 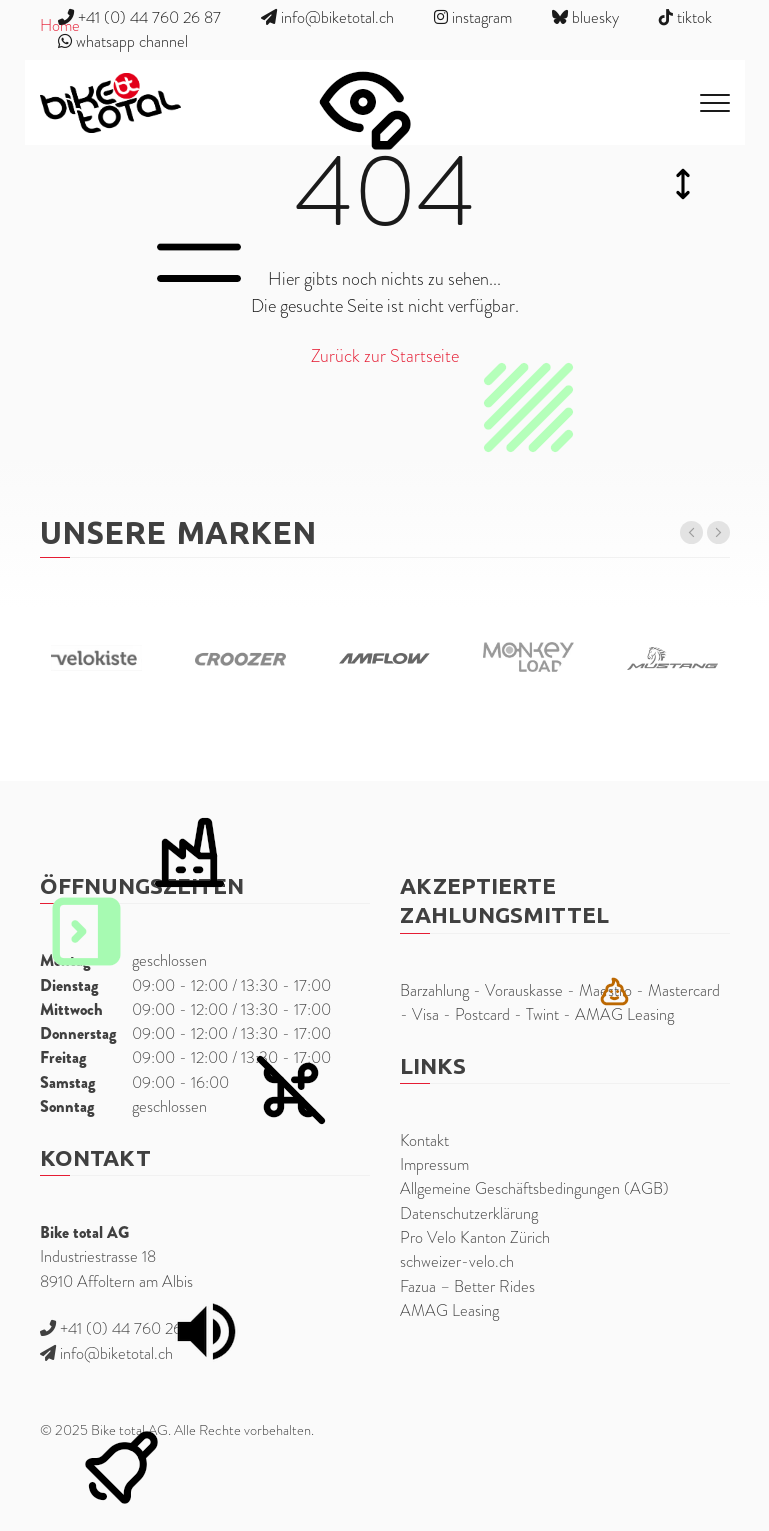 What do you see at coordinates (121, 1467) in the screenshot?
I see `view school notifications or alerts` at bounding box center [121, 1467].